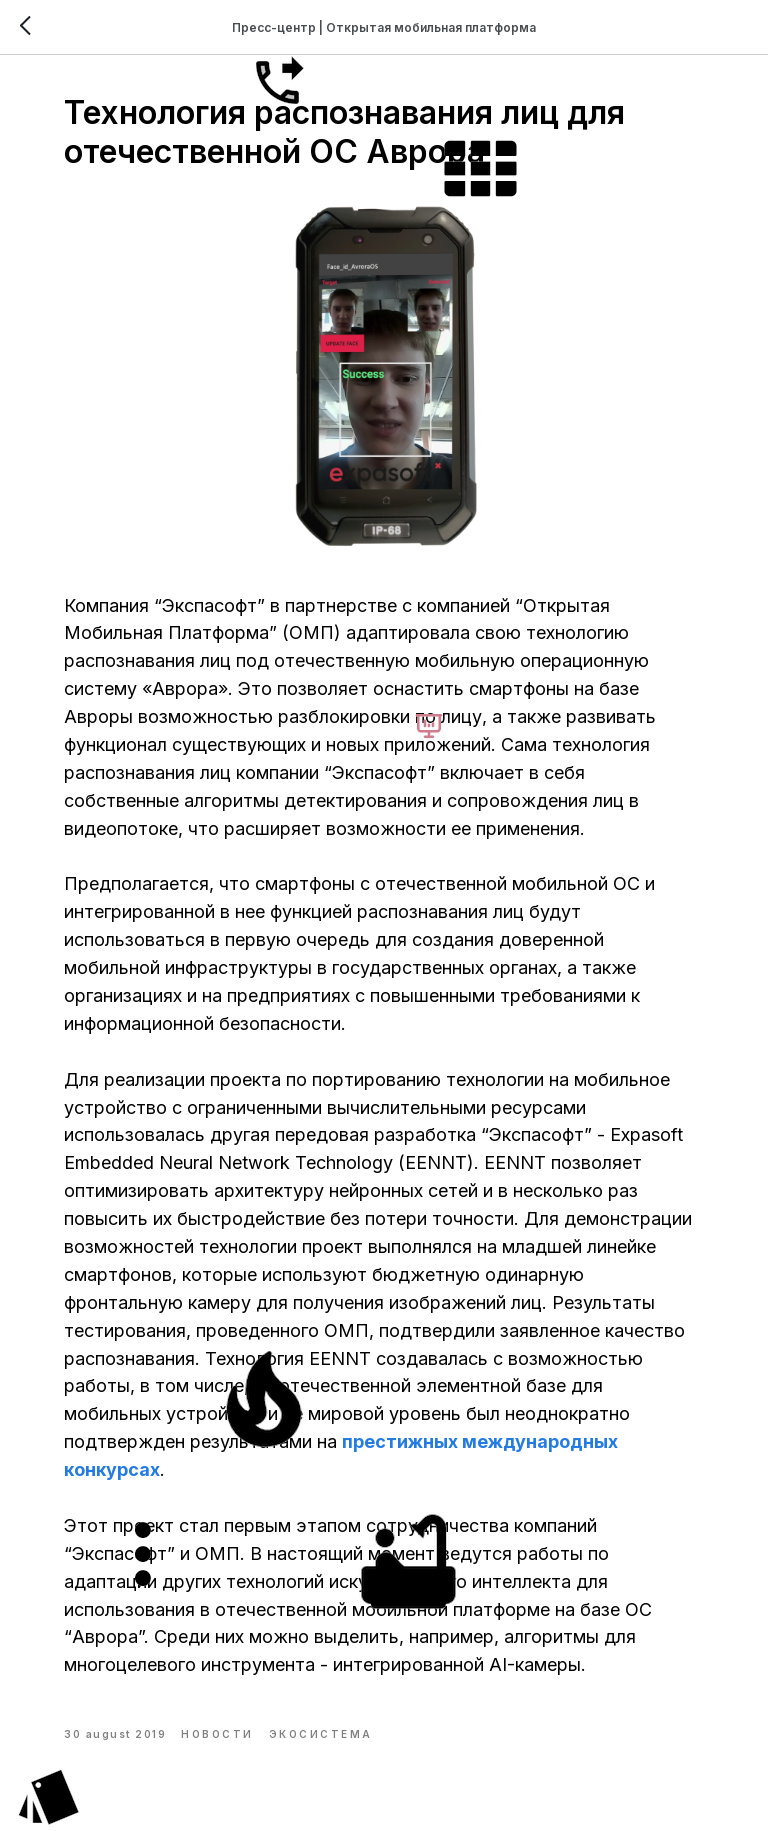 The width and height of the screenshot is (768, 1831). What do you see at coordinates (408, 1561) in the screenshot?
I see `indicates bathroom amenities available` at bounding box center [408, 1561].